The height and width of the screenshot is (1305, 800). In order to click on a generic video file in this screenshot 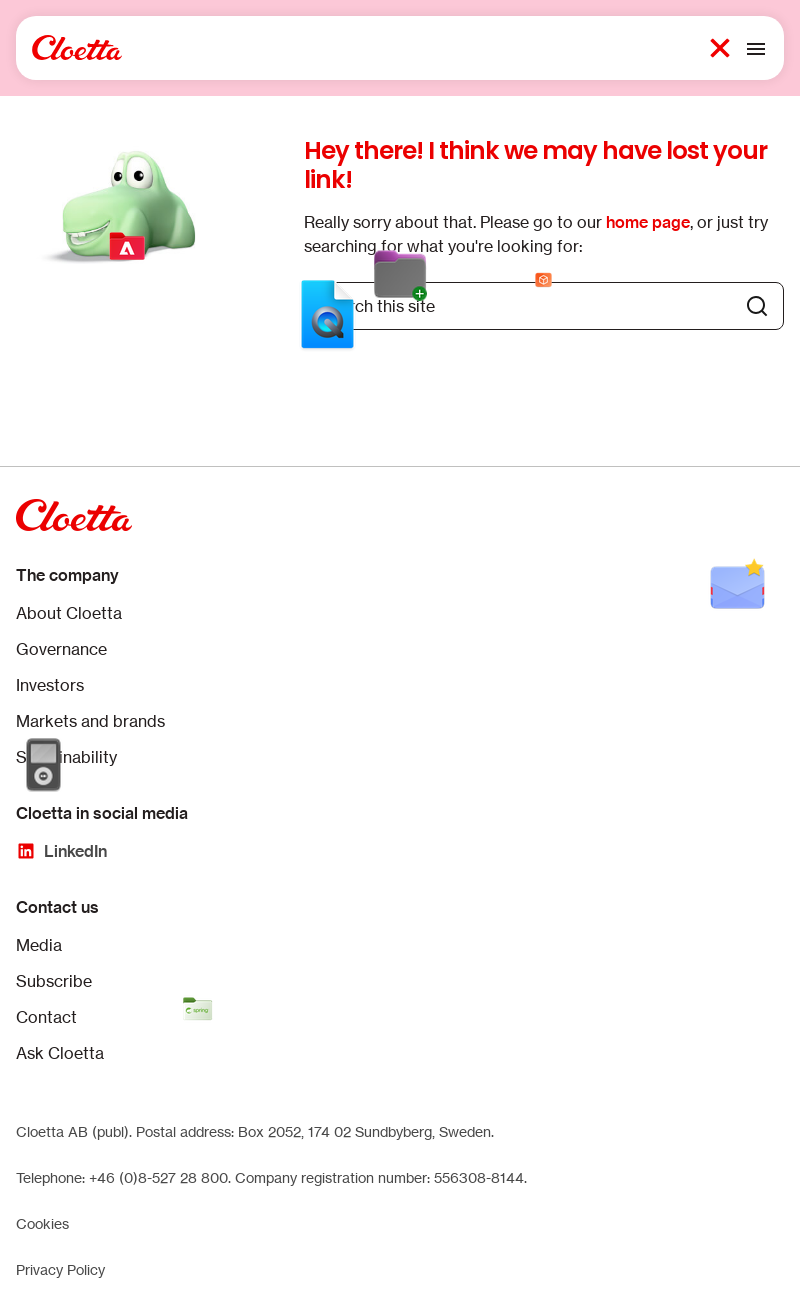, I will do `click(327, 315)`.